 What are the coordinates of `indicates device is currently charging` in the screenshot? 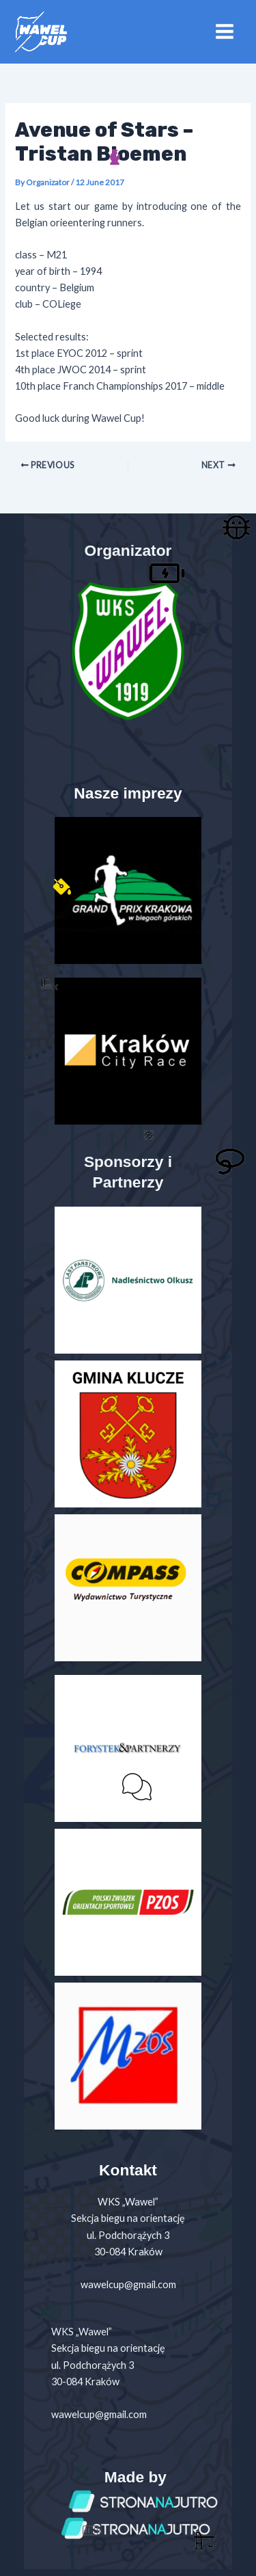 It's located at (167, 573).